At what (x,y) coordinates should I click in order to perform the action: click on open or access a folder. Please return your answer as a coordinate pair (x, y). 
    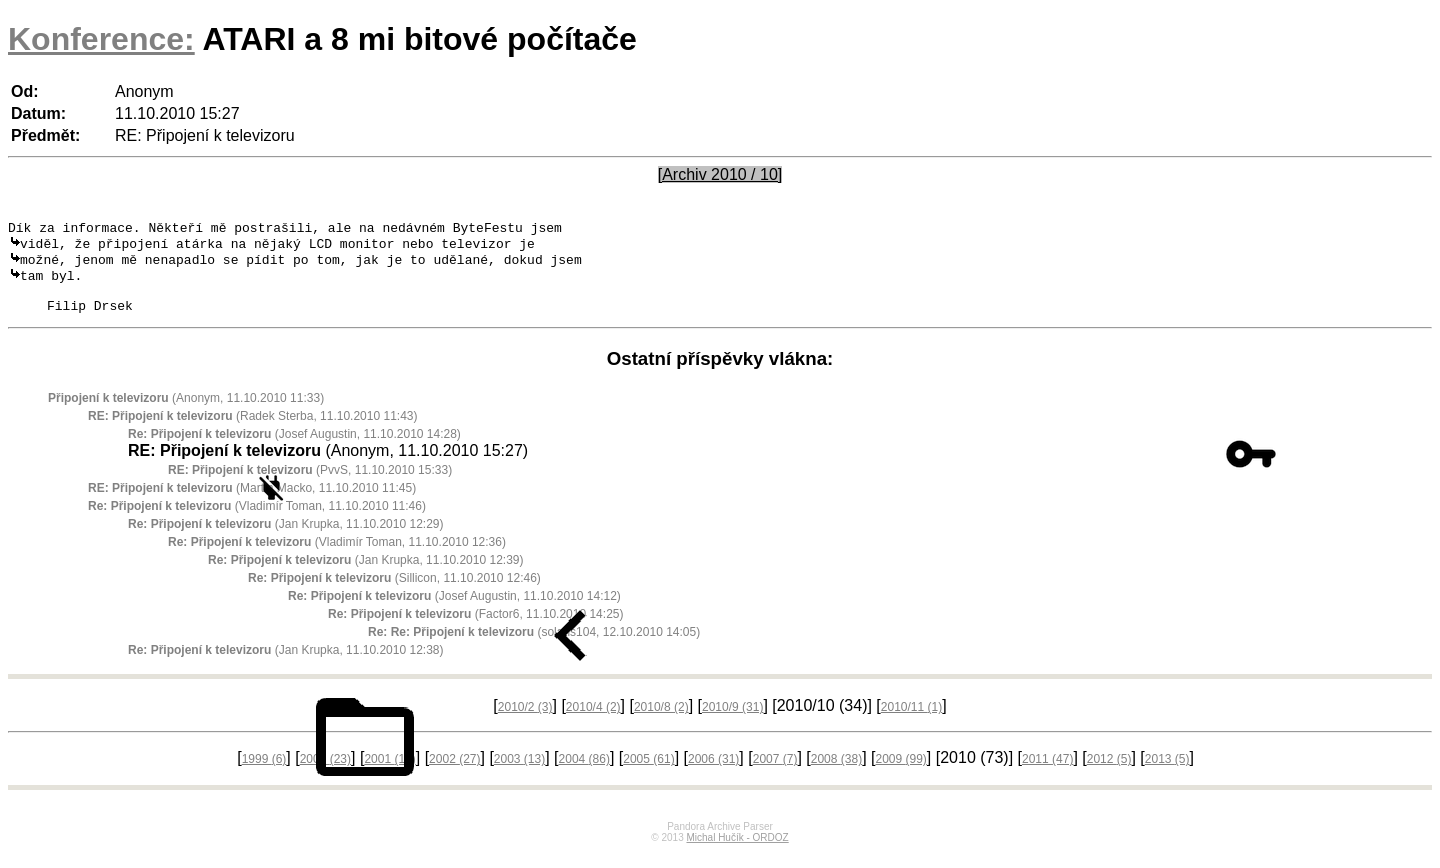
    Looking at the image, I should click on (365, 737).